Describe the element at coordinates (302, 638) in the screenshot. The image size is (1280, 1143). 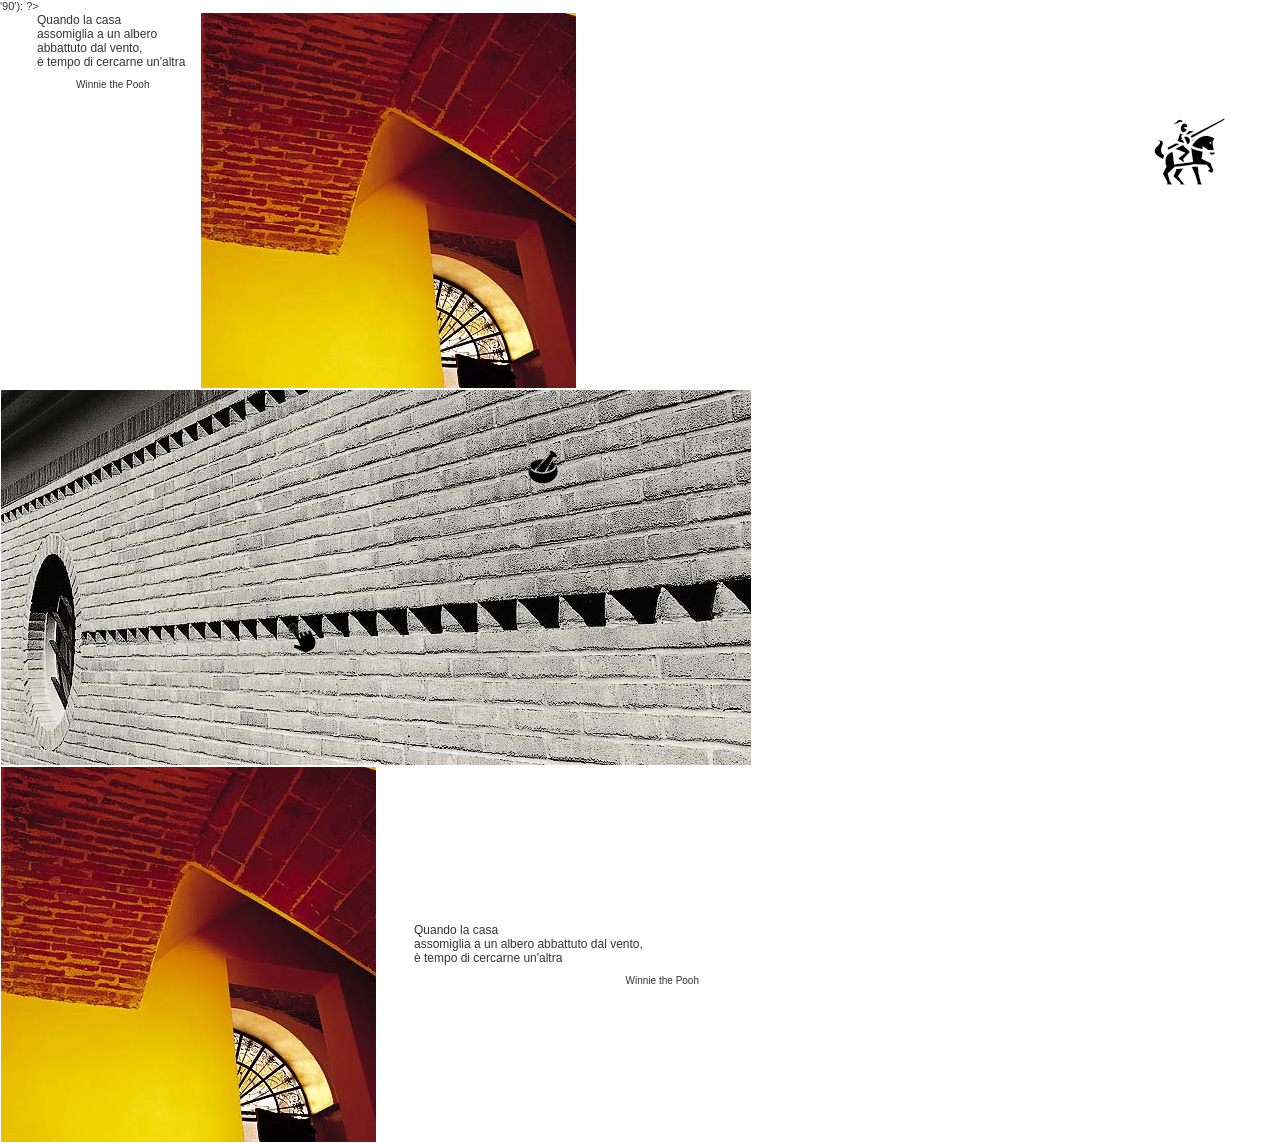
I see `tap or click to interact` at that location.